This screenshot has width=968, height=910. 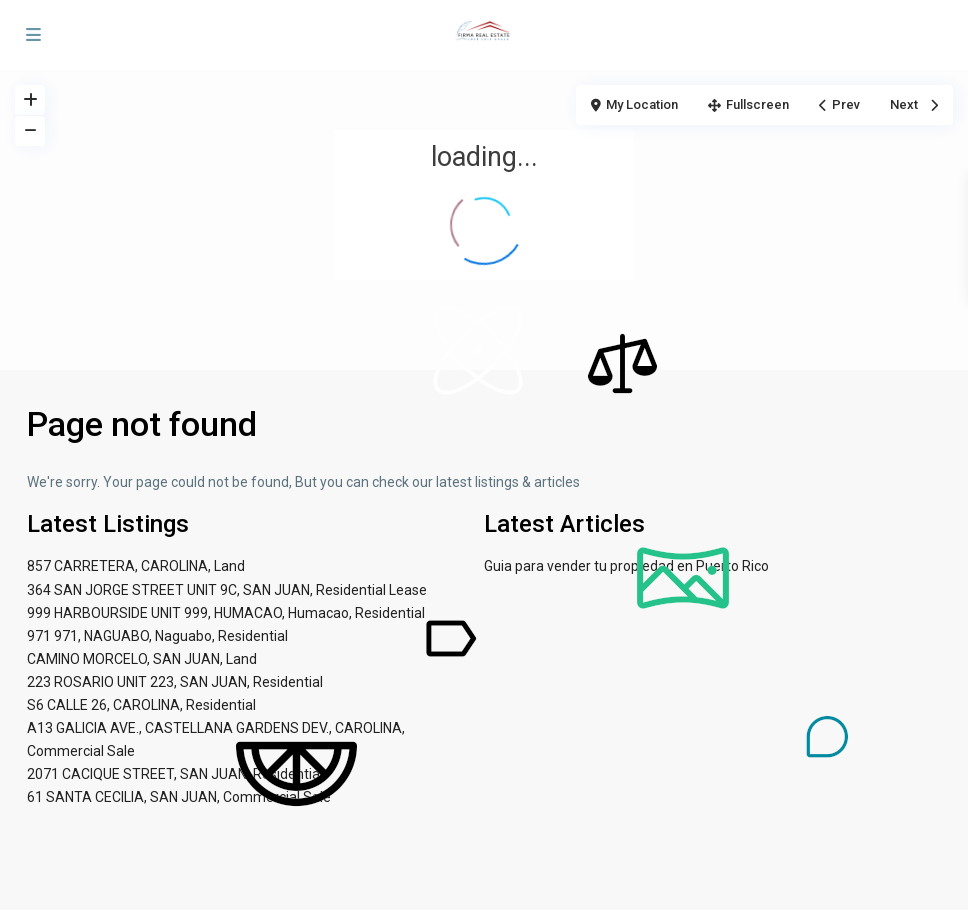 I want to click on compare items or options, so click(x=622, y=363).